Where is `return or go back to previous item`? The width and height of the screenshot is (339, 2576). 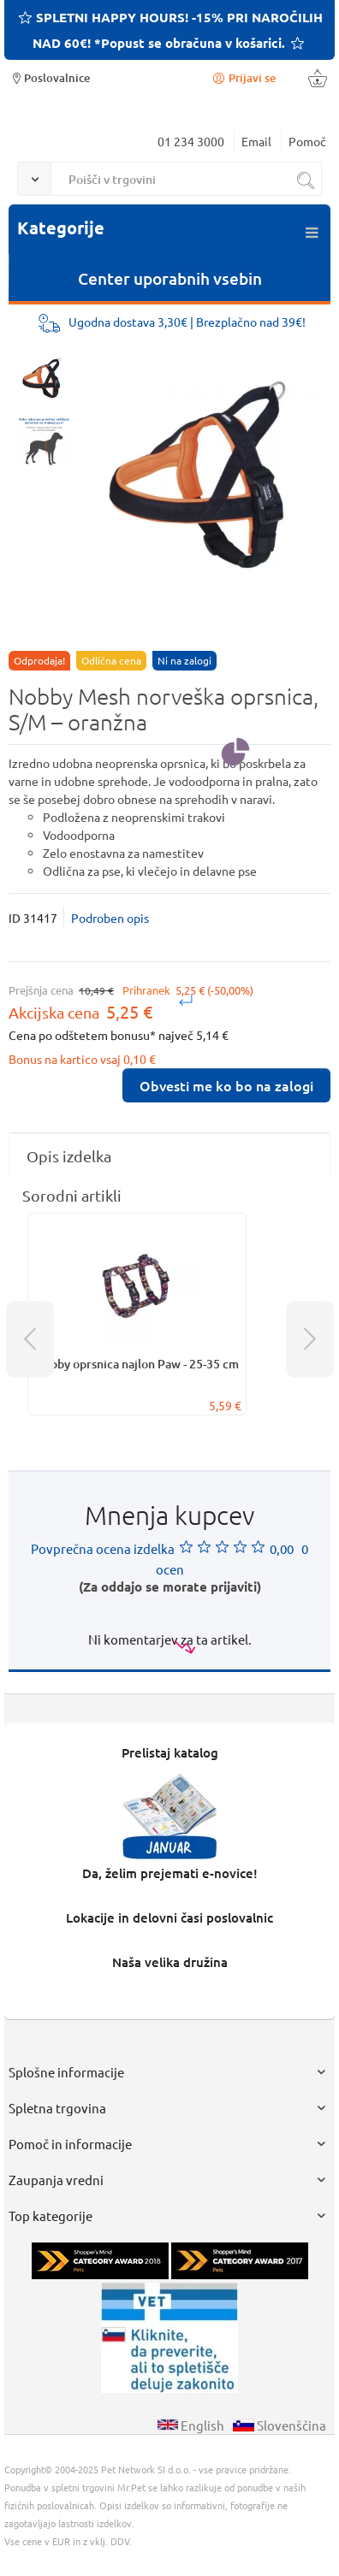 return or go back to previous item is located at coordinates (186, 1000).